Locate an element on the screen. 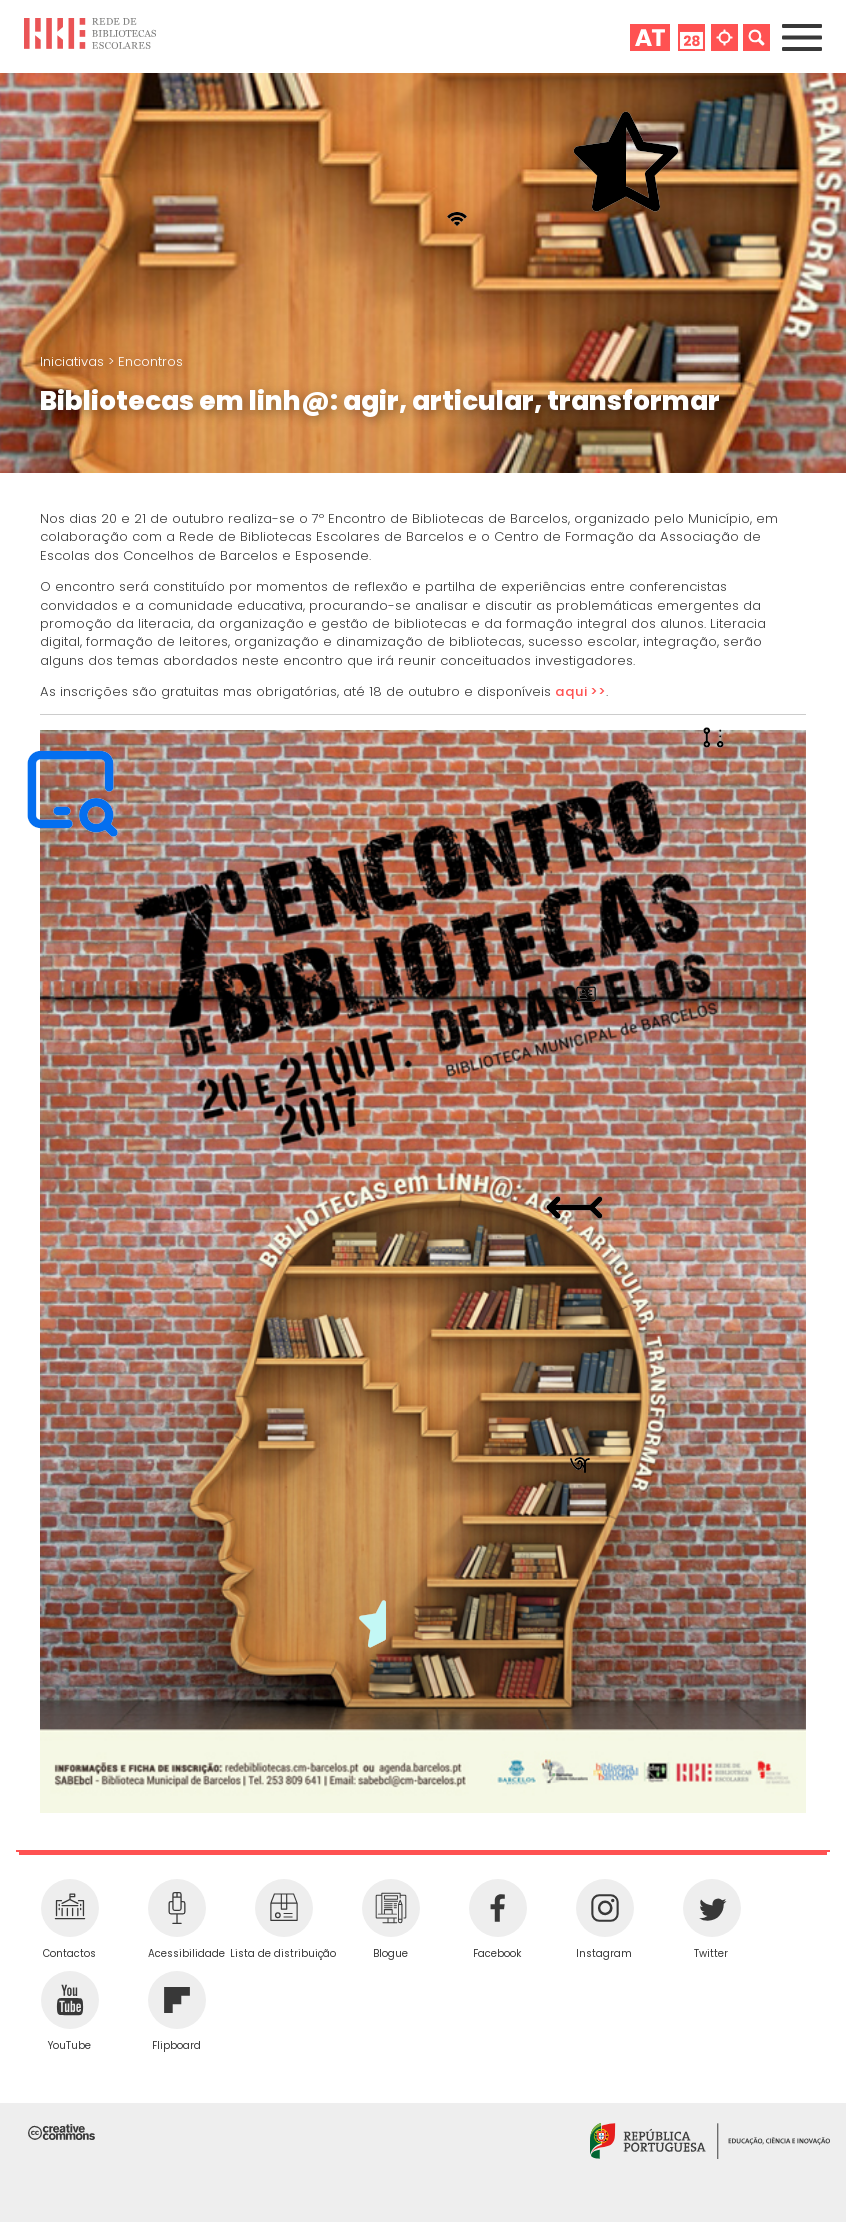 This screenshot has height=2222, width=846. search content on tablet device is located at coordinates (70, 789).